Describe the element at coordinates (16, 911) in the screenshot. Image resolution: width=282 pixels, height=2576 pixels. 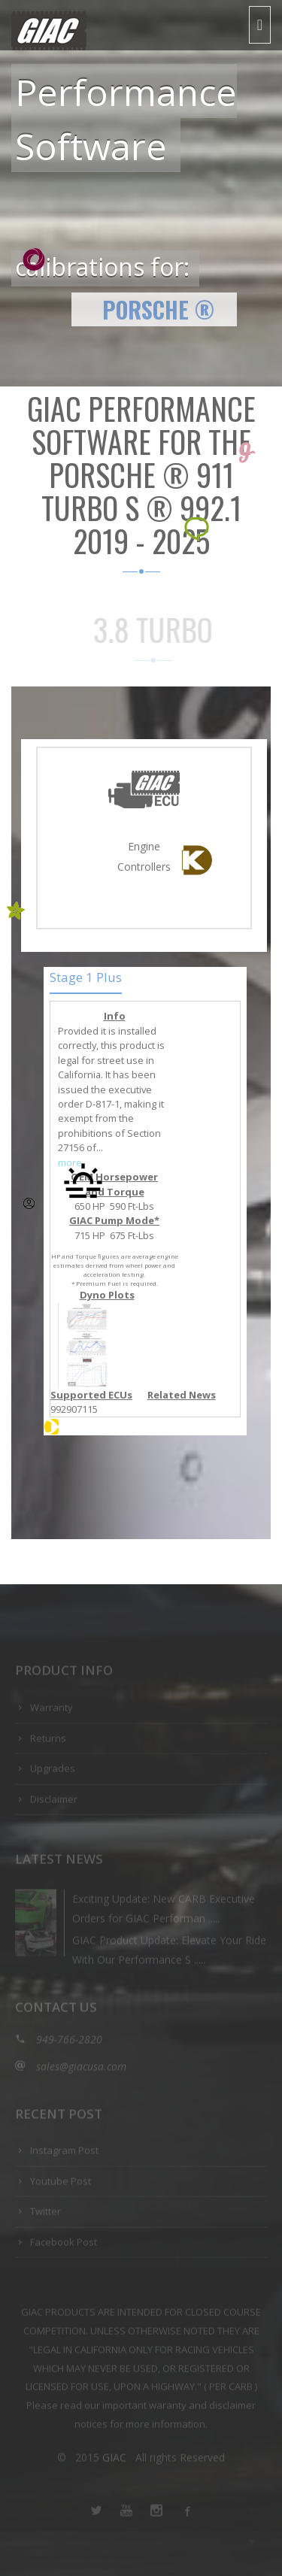
I see `visit the Adafruit website or store` at that location.